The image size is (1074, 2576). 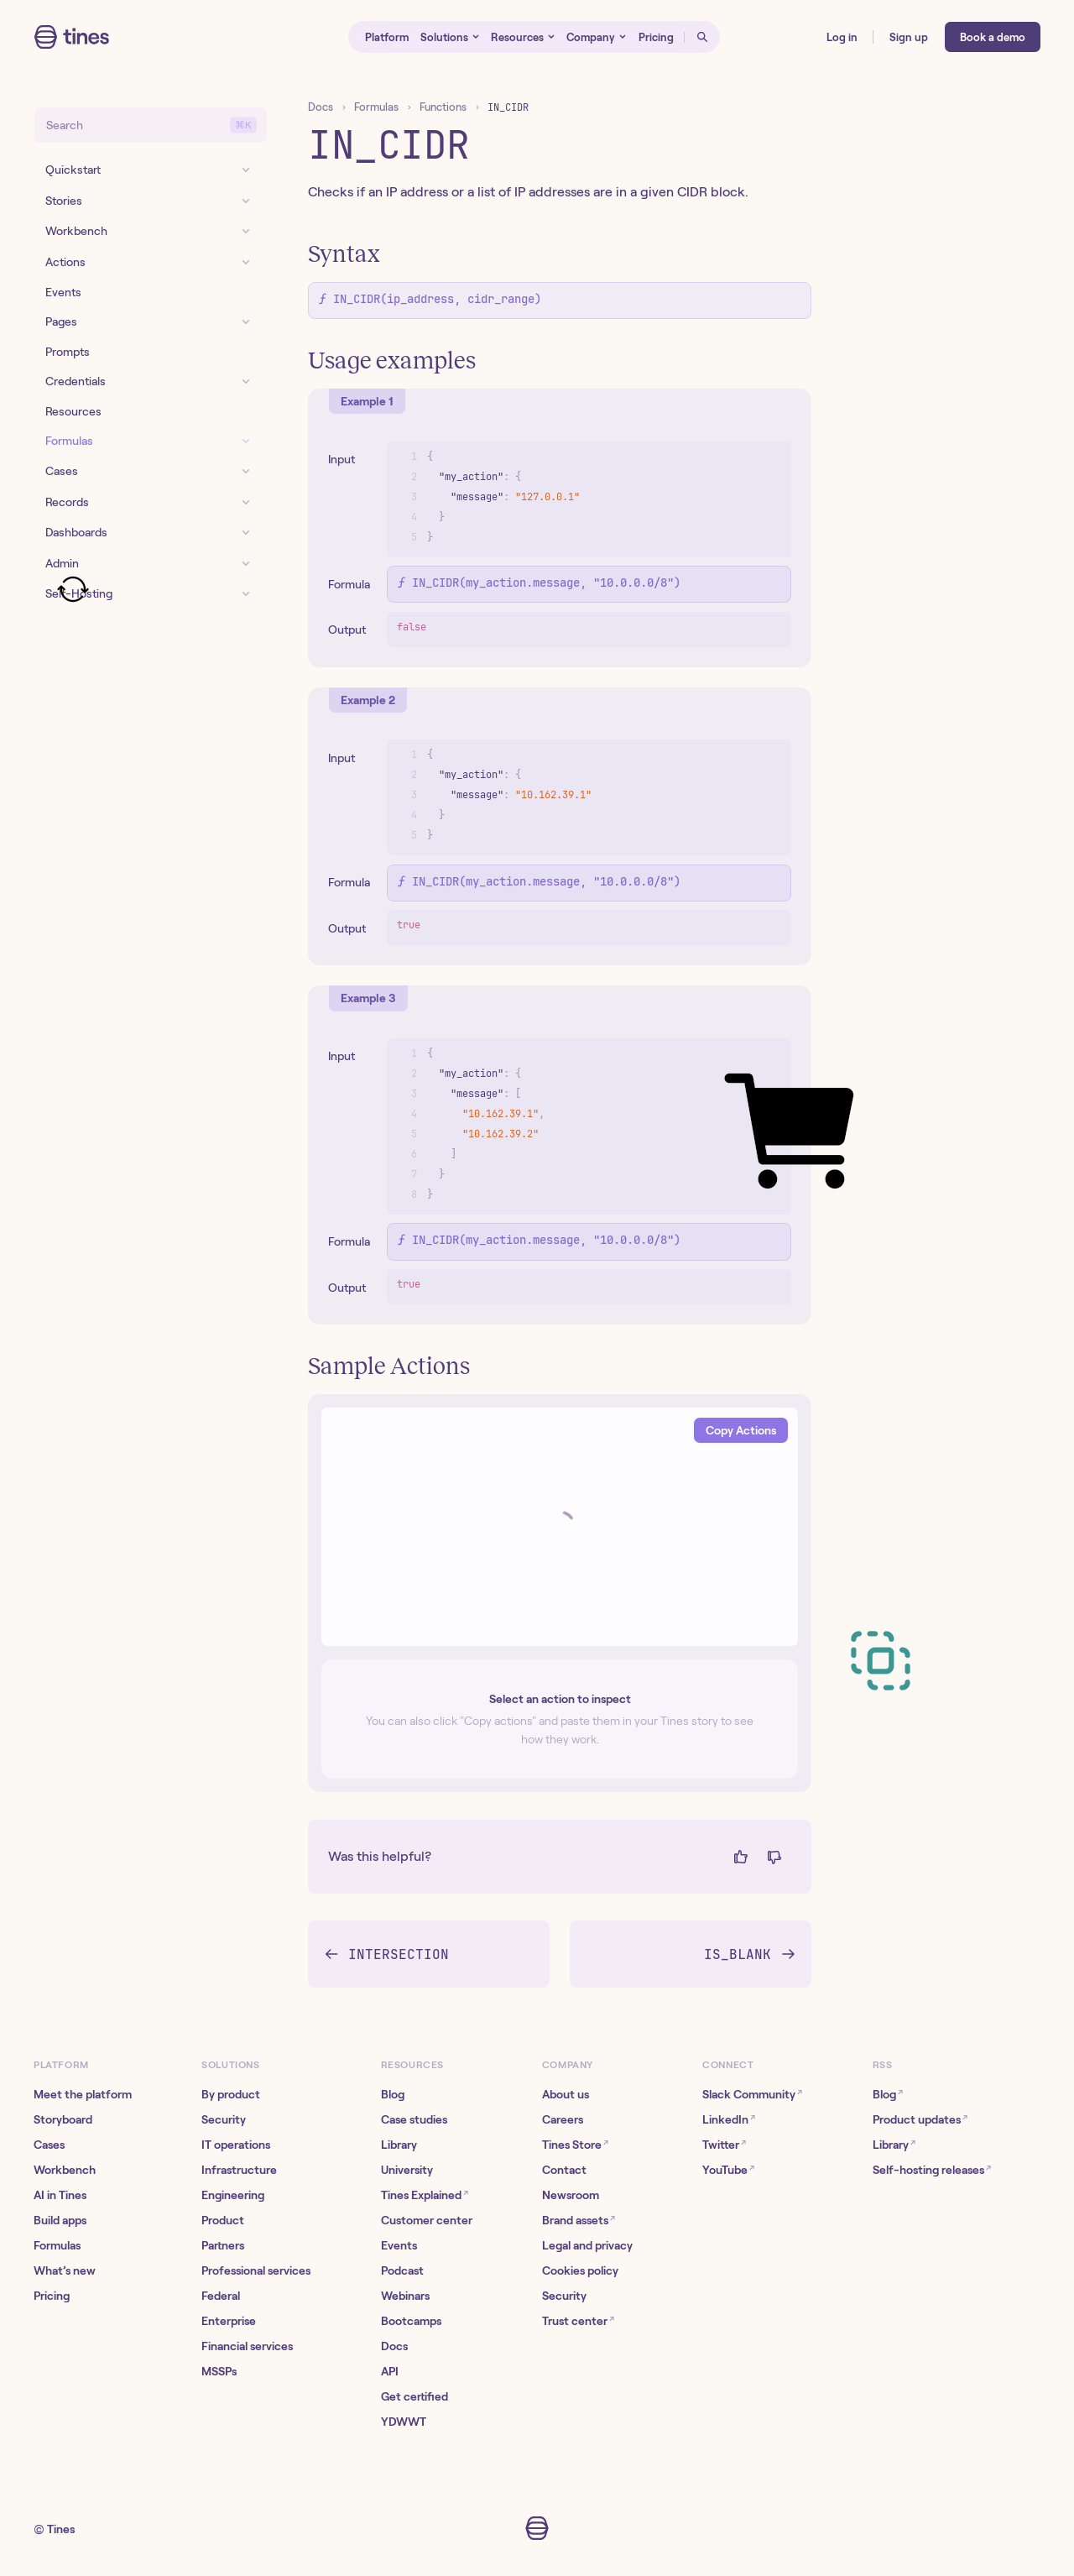 What do you see at coordinates (791, 1131) in the screenshot?
I see `view your shopping cart` at bounding box center [791, 1131].